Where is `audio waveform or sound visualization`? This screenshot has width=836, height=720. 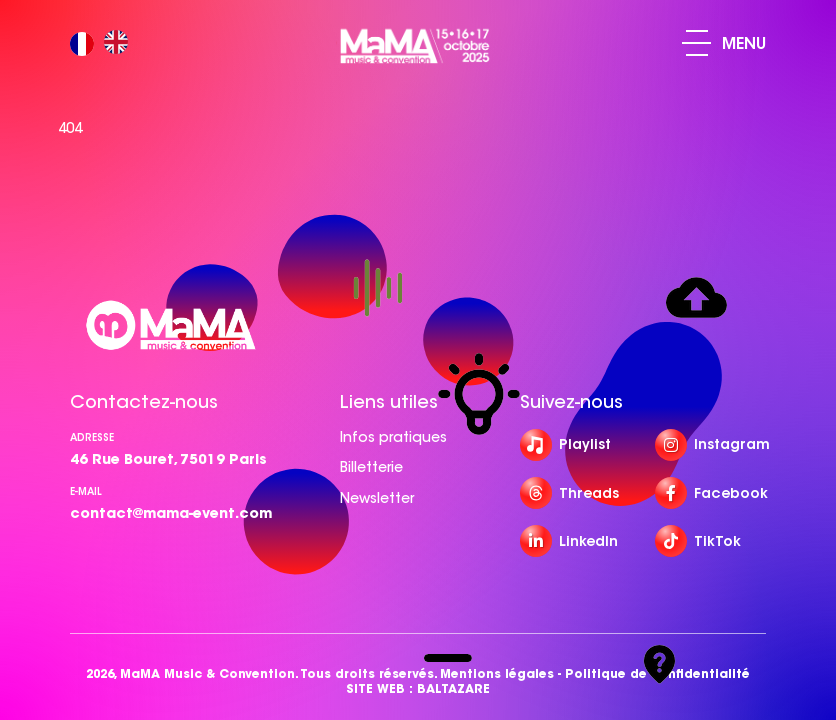
audio waveform or sound visualization is located at coordinates (378, 288).